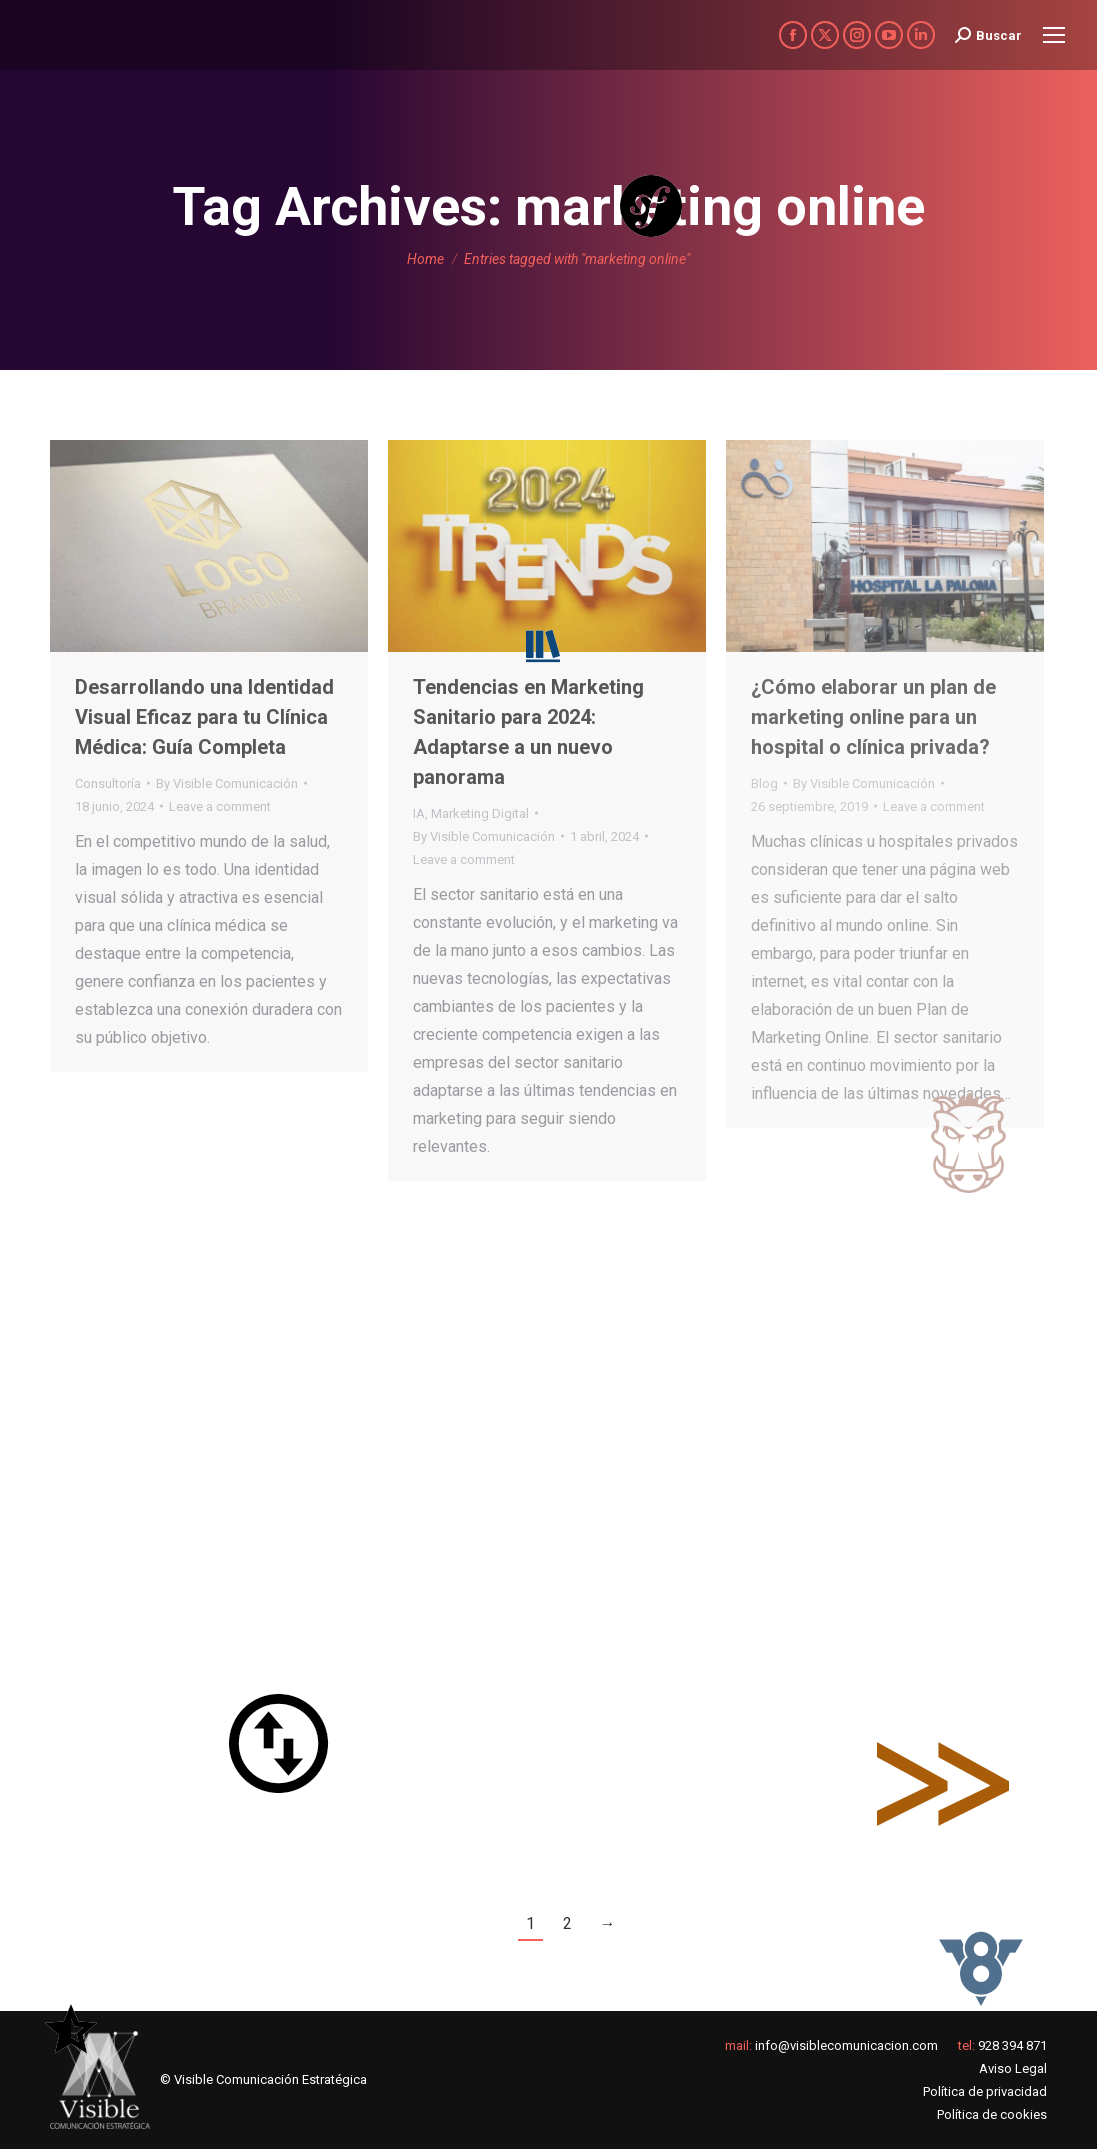 This screenshot has width=1097, height=2149. Describe the element at coordinates (981, 1969) in the screenshot. I see `V8 JavaScript engine logo` at that location.